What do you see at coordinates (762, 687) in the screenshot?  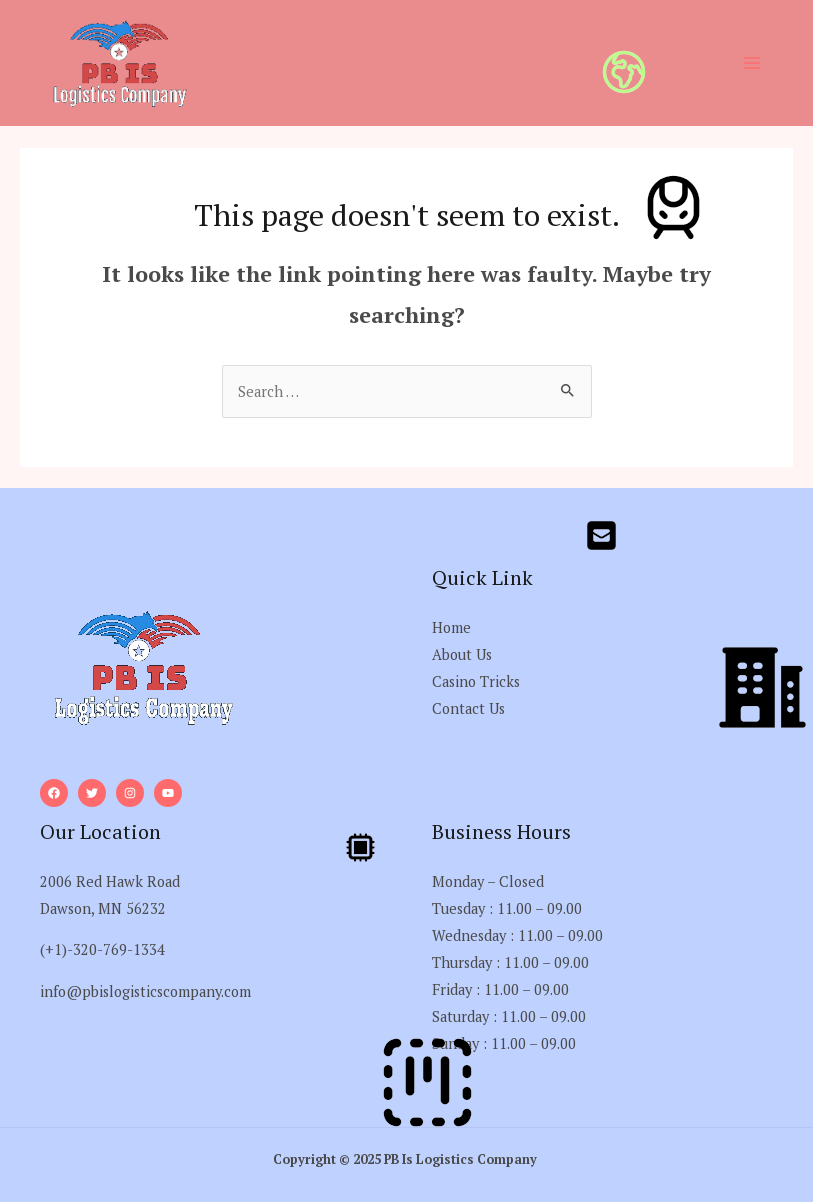 I see `view office or workplace location` at bounding box center [762, 687].